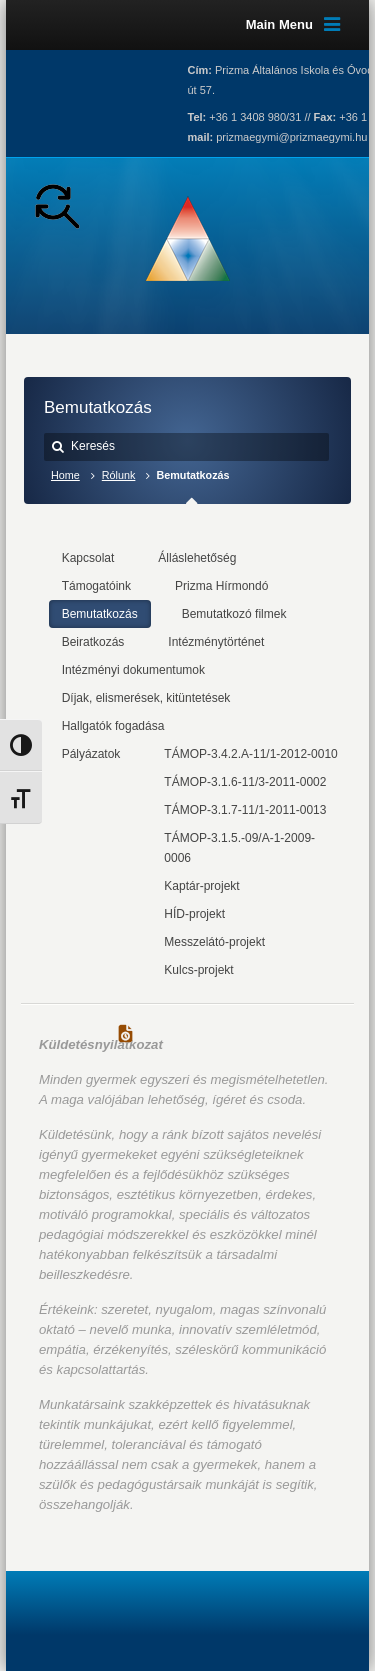 This screenshot has width=375, height=1671. Describe the element at coordinates (57, 206) in the screenshot. I see `replace current search or find another result` at that location.